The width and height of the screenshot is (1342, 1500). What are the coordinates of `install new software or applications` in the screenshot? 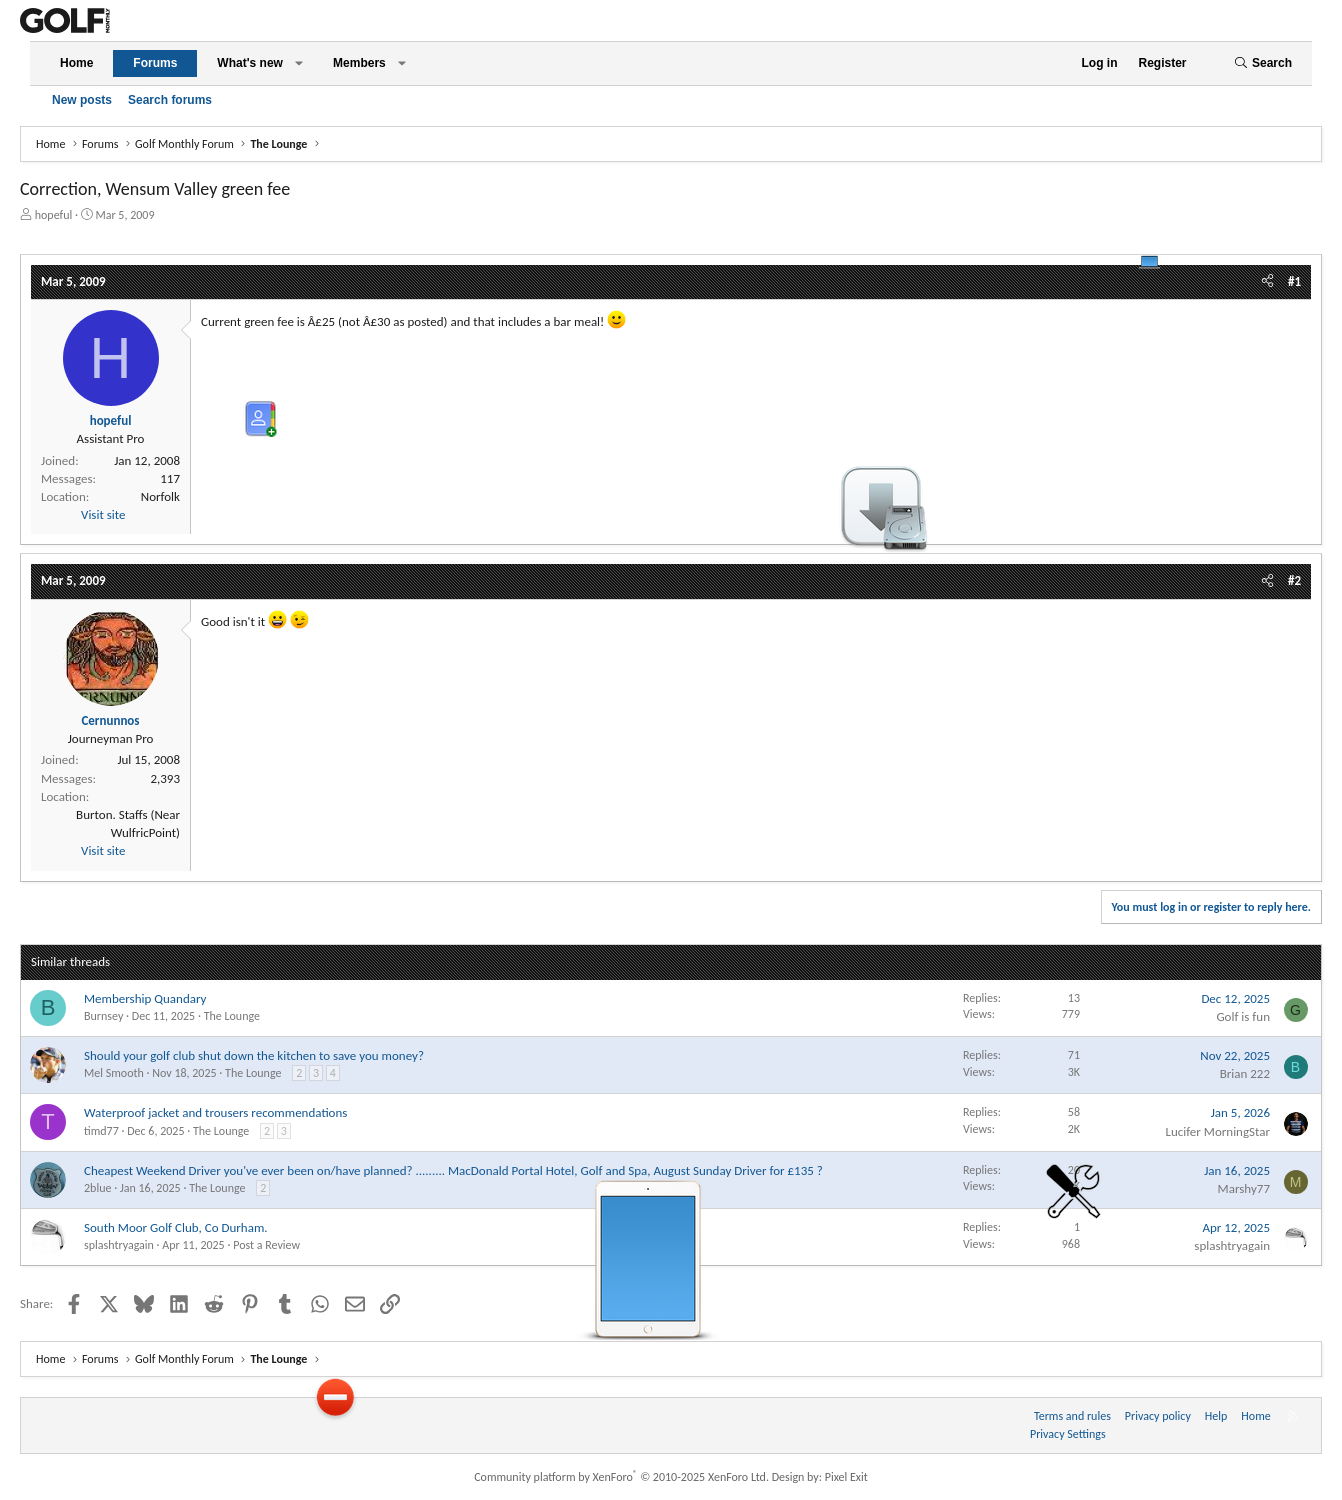 It's located at (881, 506).